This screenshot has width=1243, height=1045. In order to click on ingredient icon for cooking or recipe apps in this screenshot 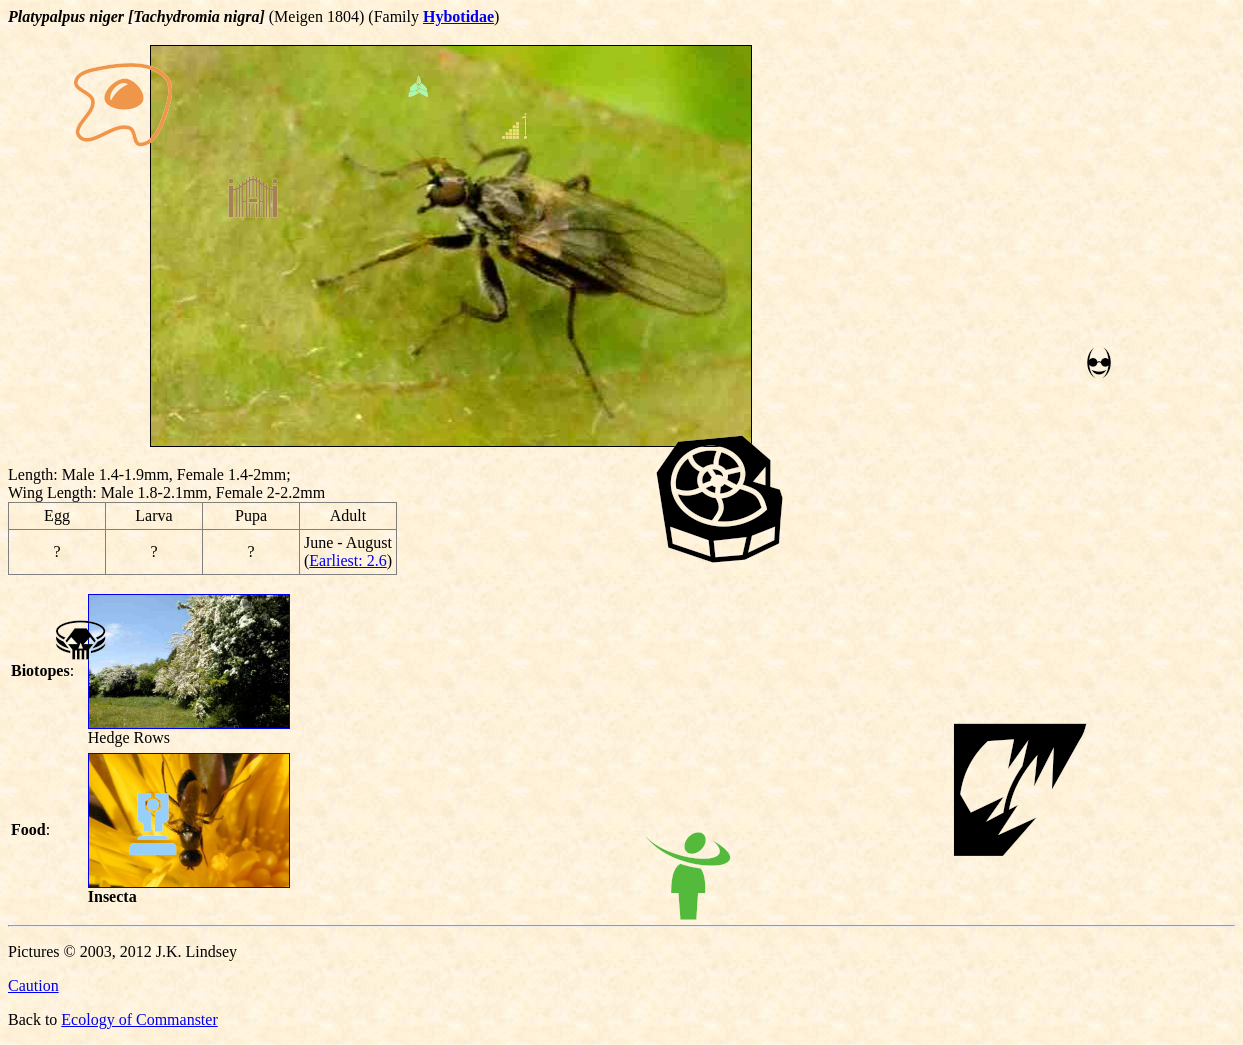, I will do `click(123, 100)`.